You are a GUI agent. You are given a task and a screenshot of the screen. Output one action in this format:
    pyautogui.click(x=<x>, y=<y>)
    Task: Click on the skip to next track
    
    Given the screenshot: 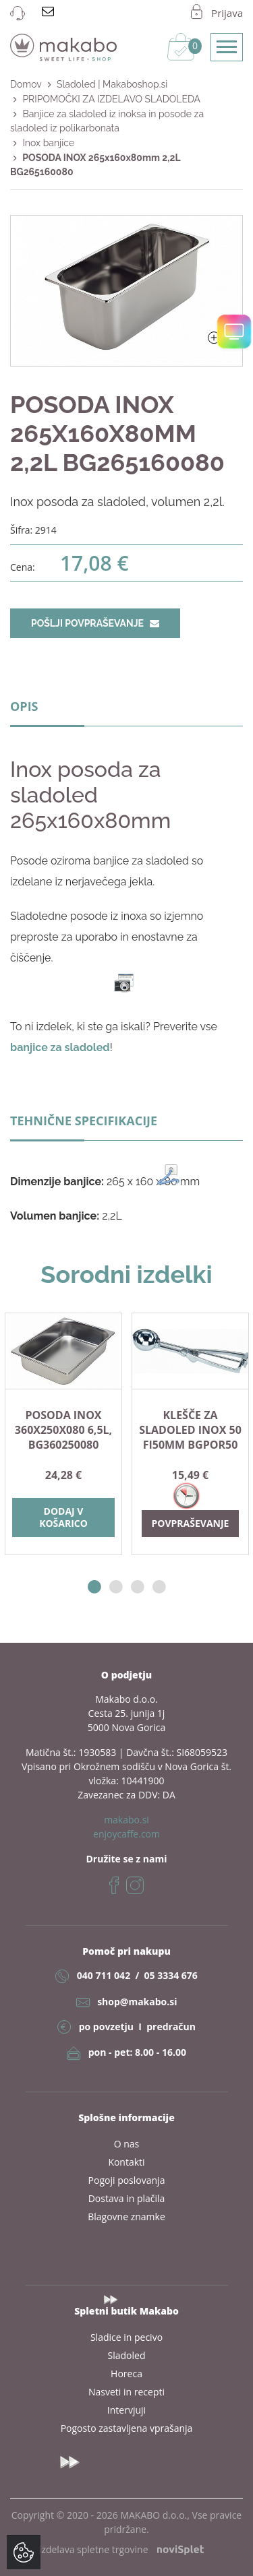 What is the action you would take?
    pyautogui.click(x=110, y=2299)
    